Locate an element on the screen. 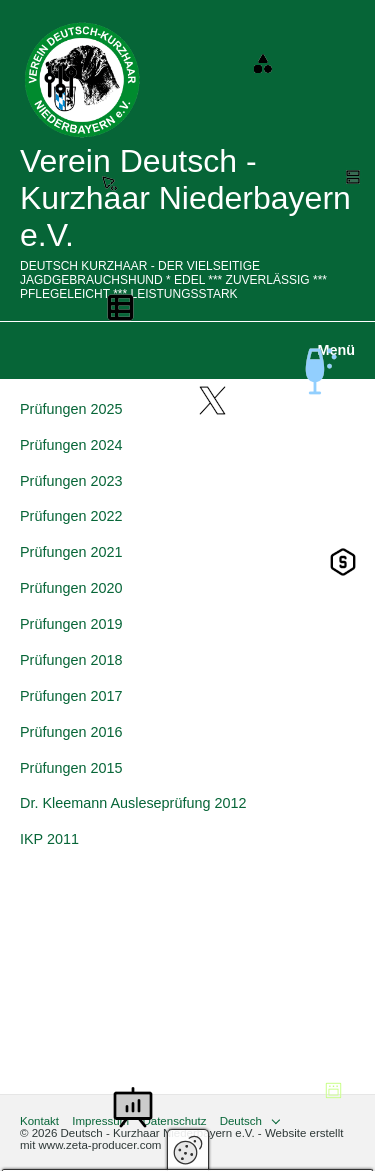  access developer cursor or pointer settings is located at coordinates (109, 183).